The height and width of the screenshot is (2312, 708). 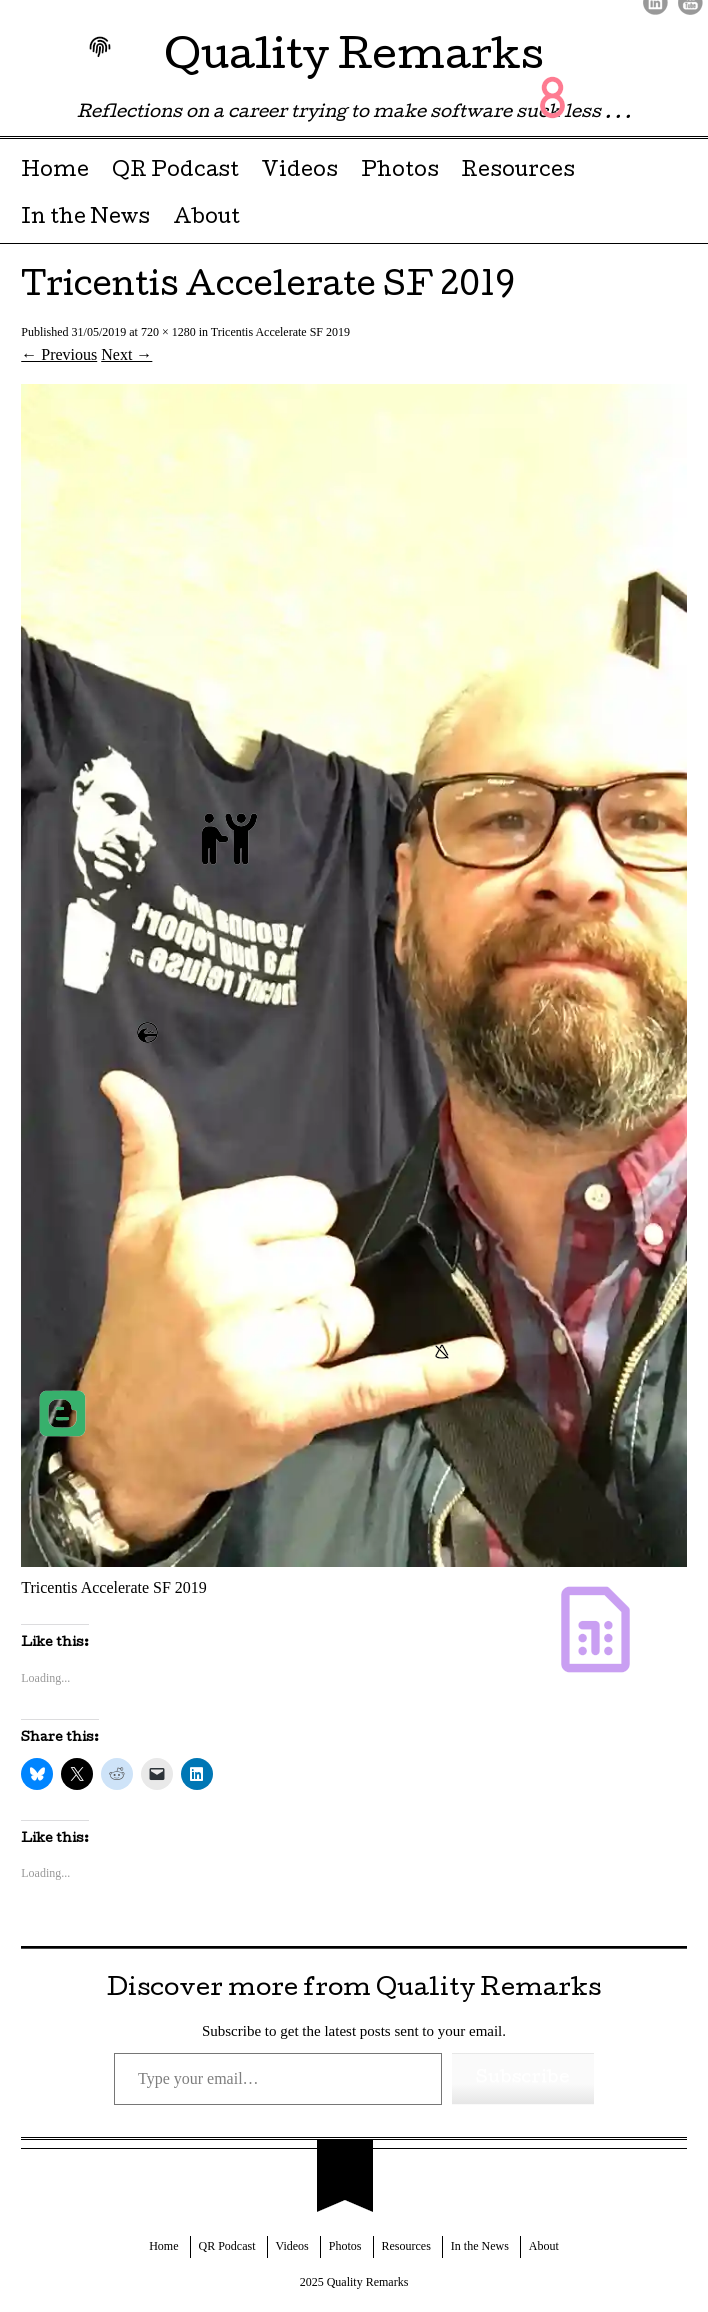 What do you see at coordinates (62, 1413) in the screenshot?
I see `open the Blogger app` at bounding box center [62, 1413].